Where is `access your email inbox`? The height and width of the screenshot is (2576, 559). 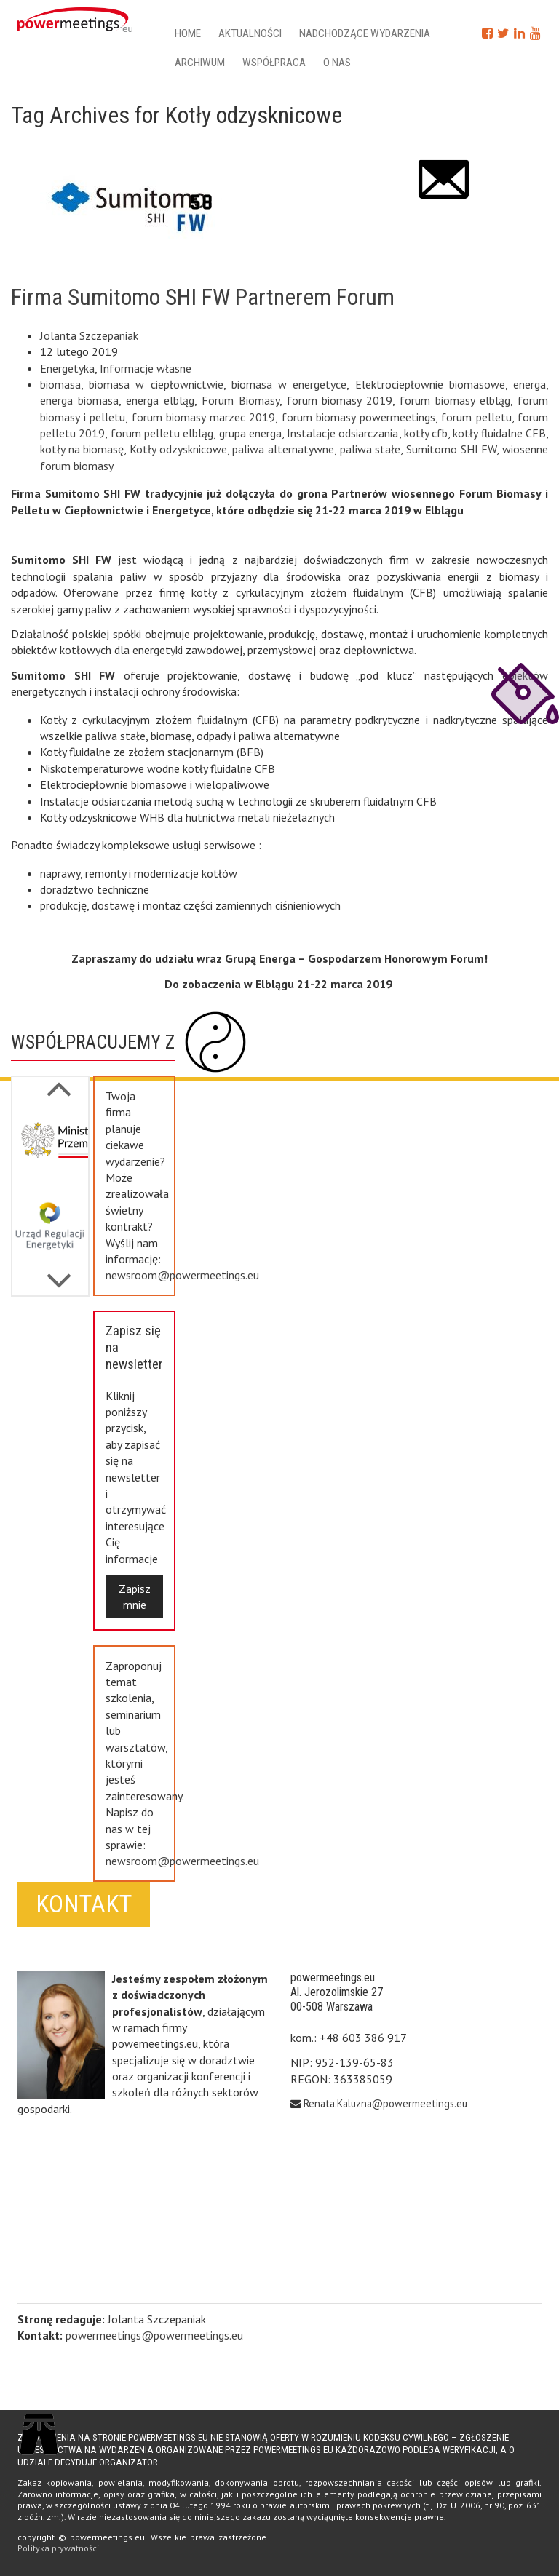
access your email inbox is located at coordinates (443, 179).